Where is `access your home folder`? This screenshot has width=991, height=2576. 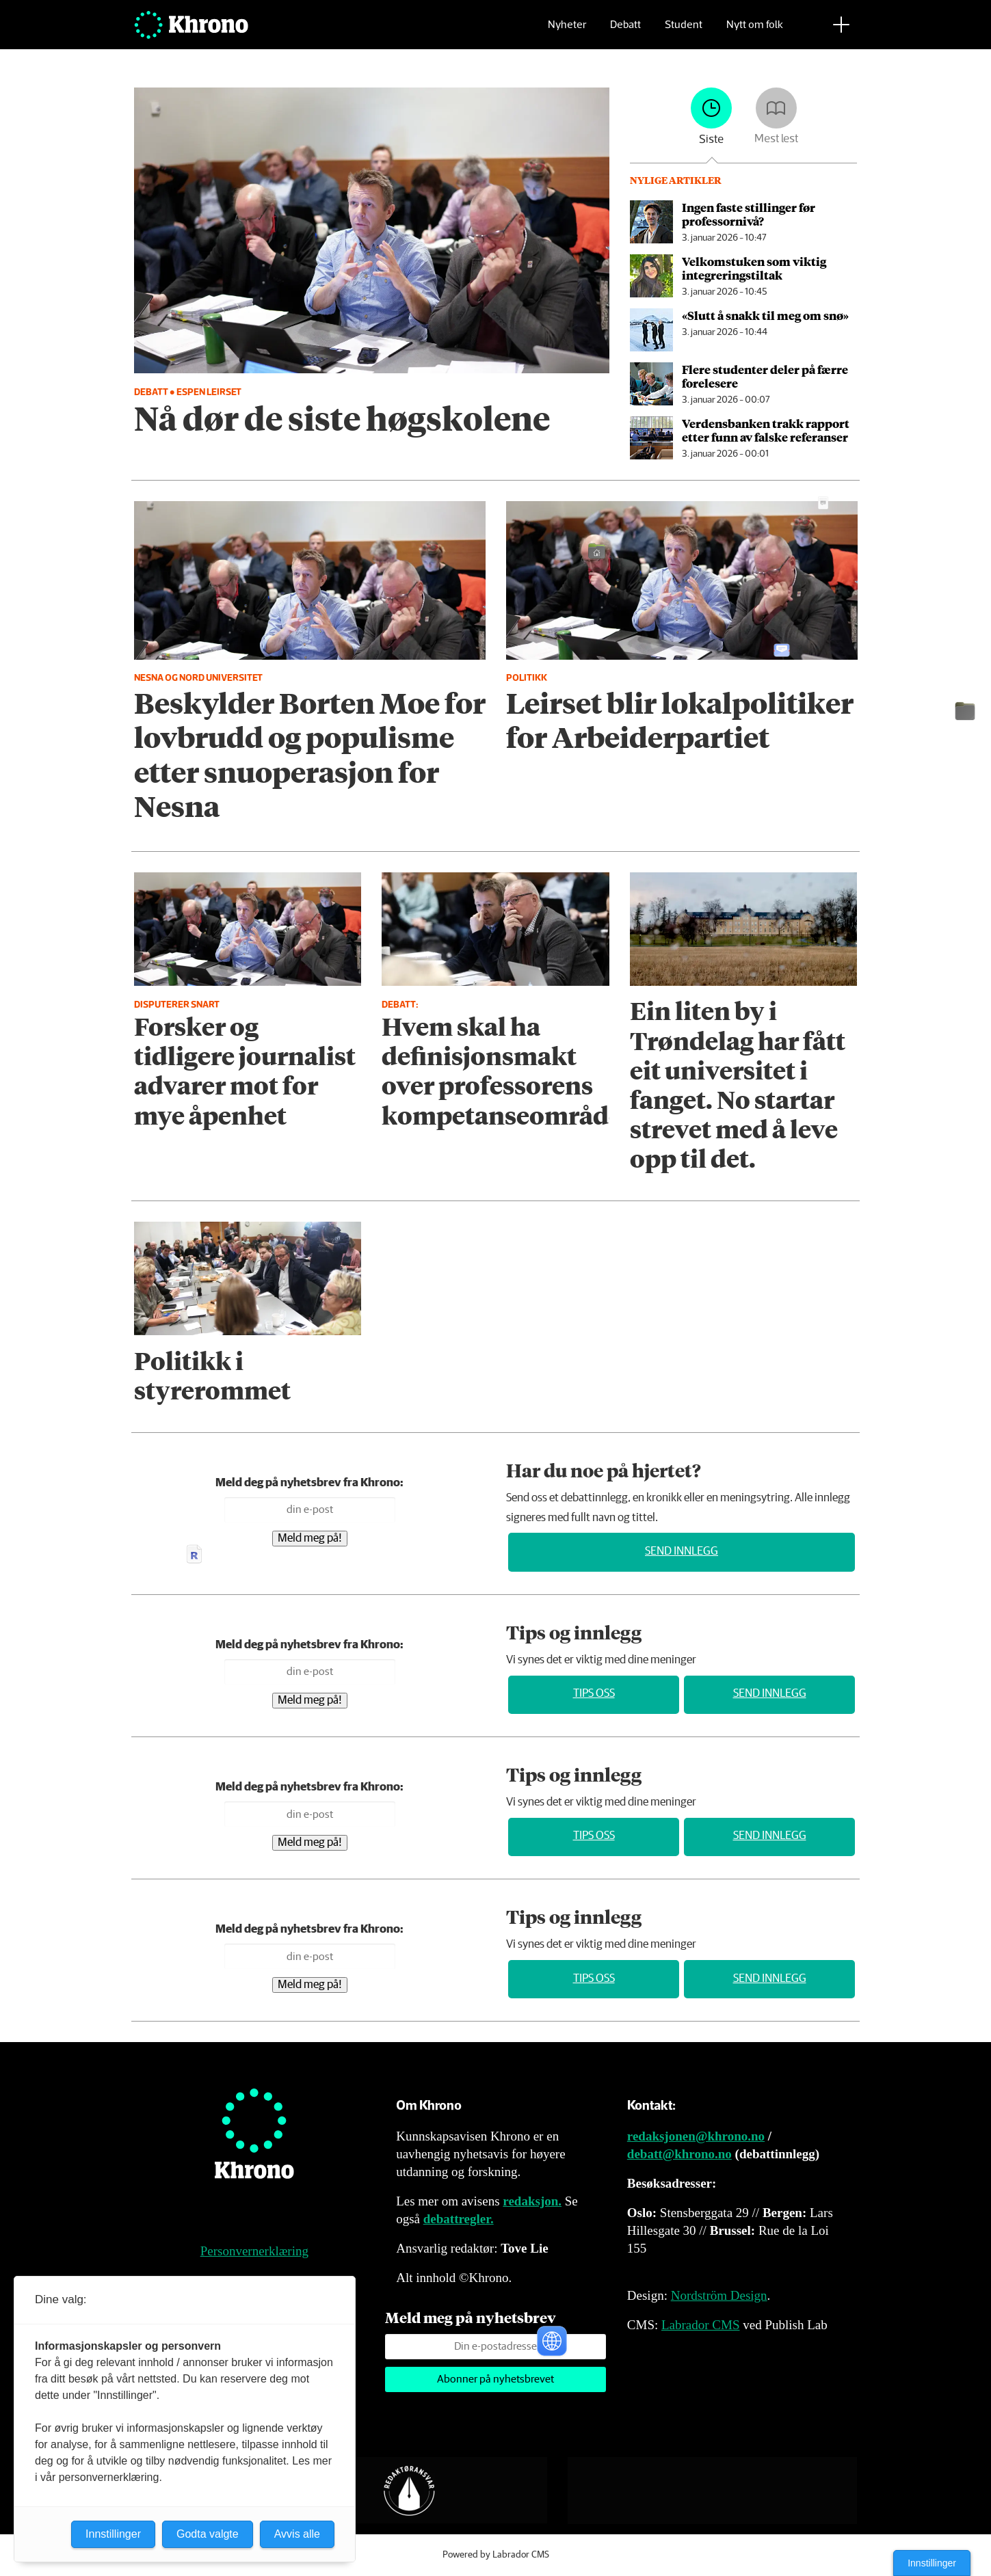 access your home folder is located at coordinates (596, 550).